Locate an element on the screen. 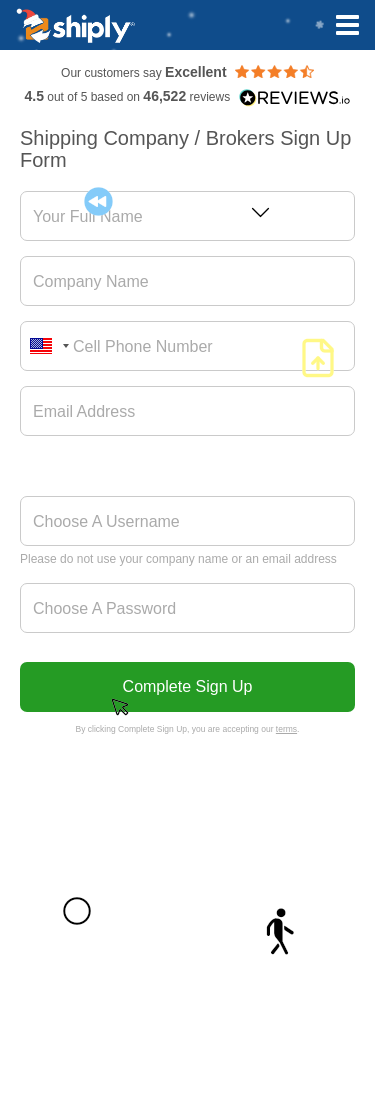  skip to previous track is located at coordinates (98, 201).